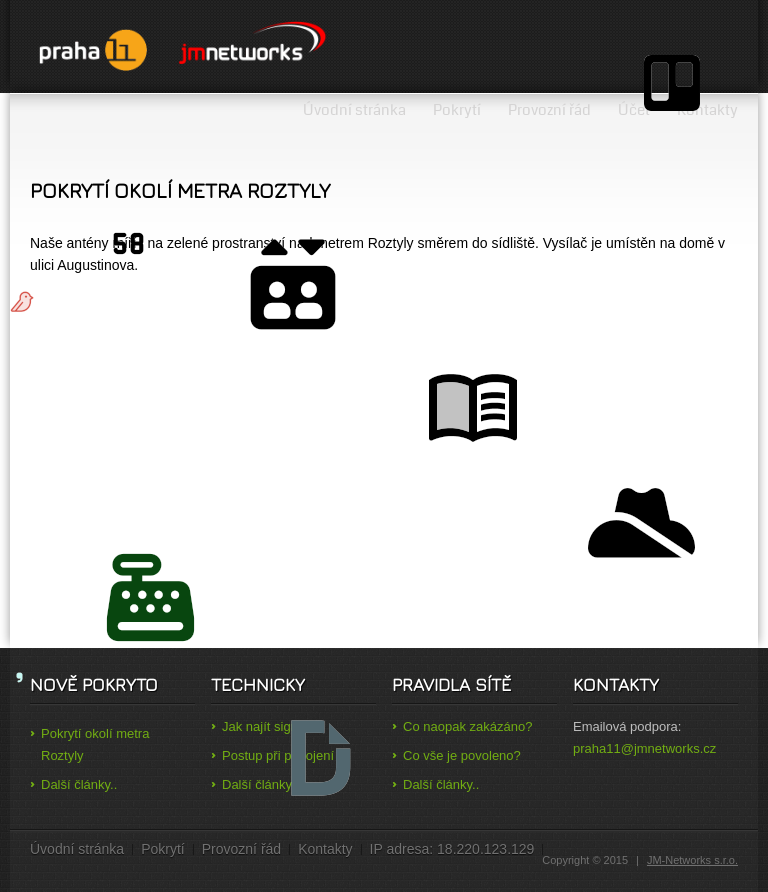 This screenshot has height=892, width=768. What do you see at coordinates (641, 525) in the screenshot?
I see `select western or cowboy theme` at bounding box center [641, 525].